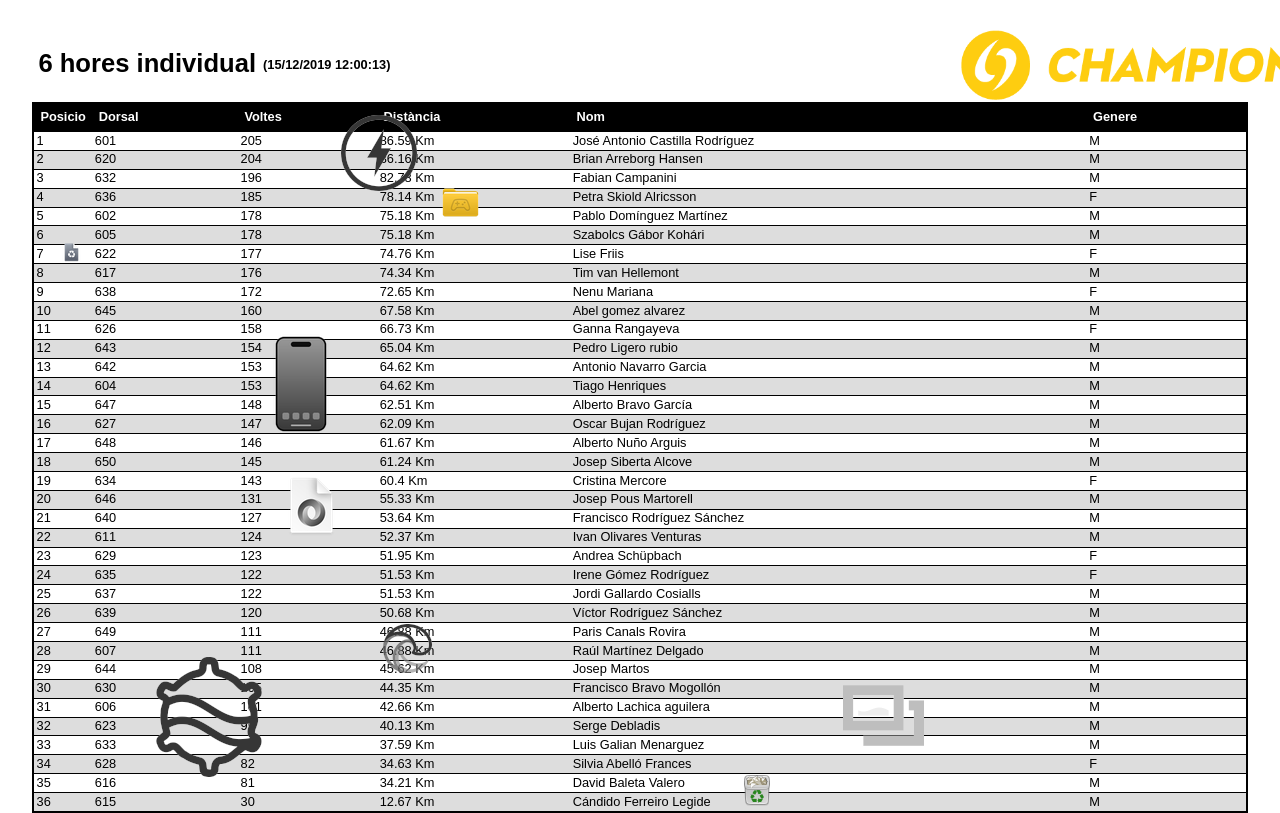 The width and height of the screenshot is (1280, 813). I want to click on indicates the trash bin contains deleted items, so click(757, 790).